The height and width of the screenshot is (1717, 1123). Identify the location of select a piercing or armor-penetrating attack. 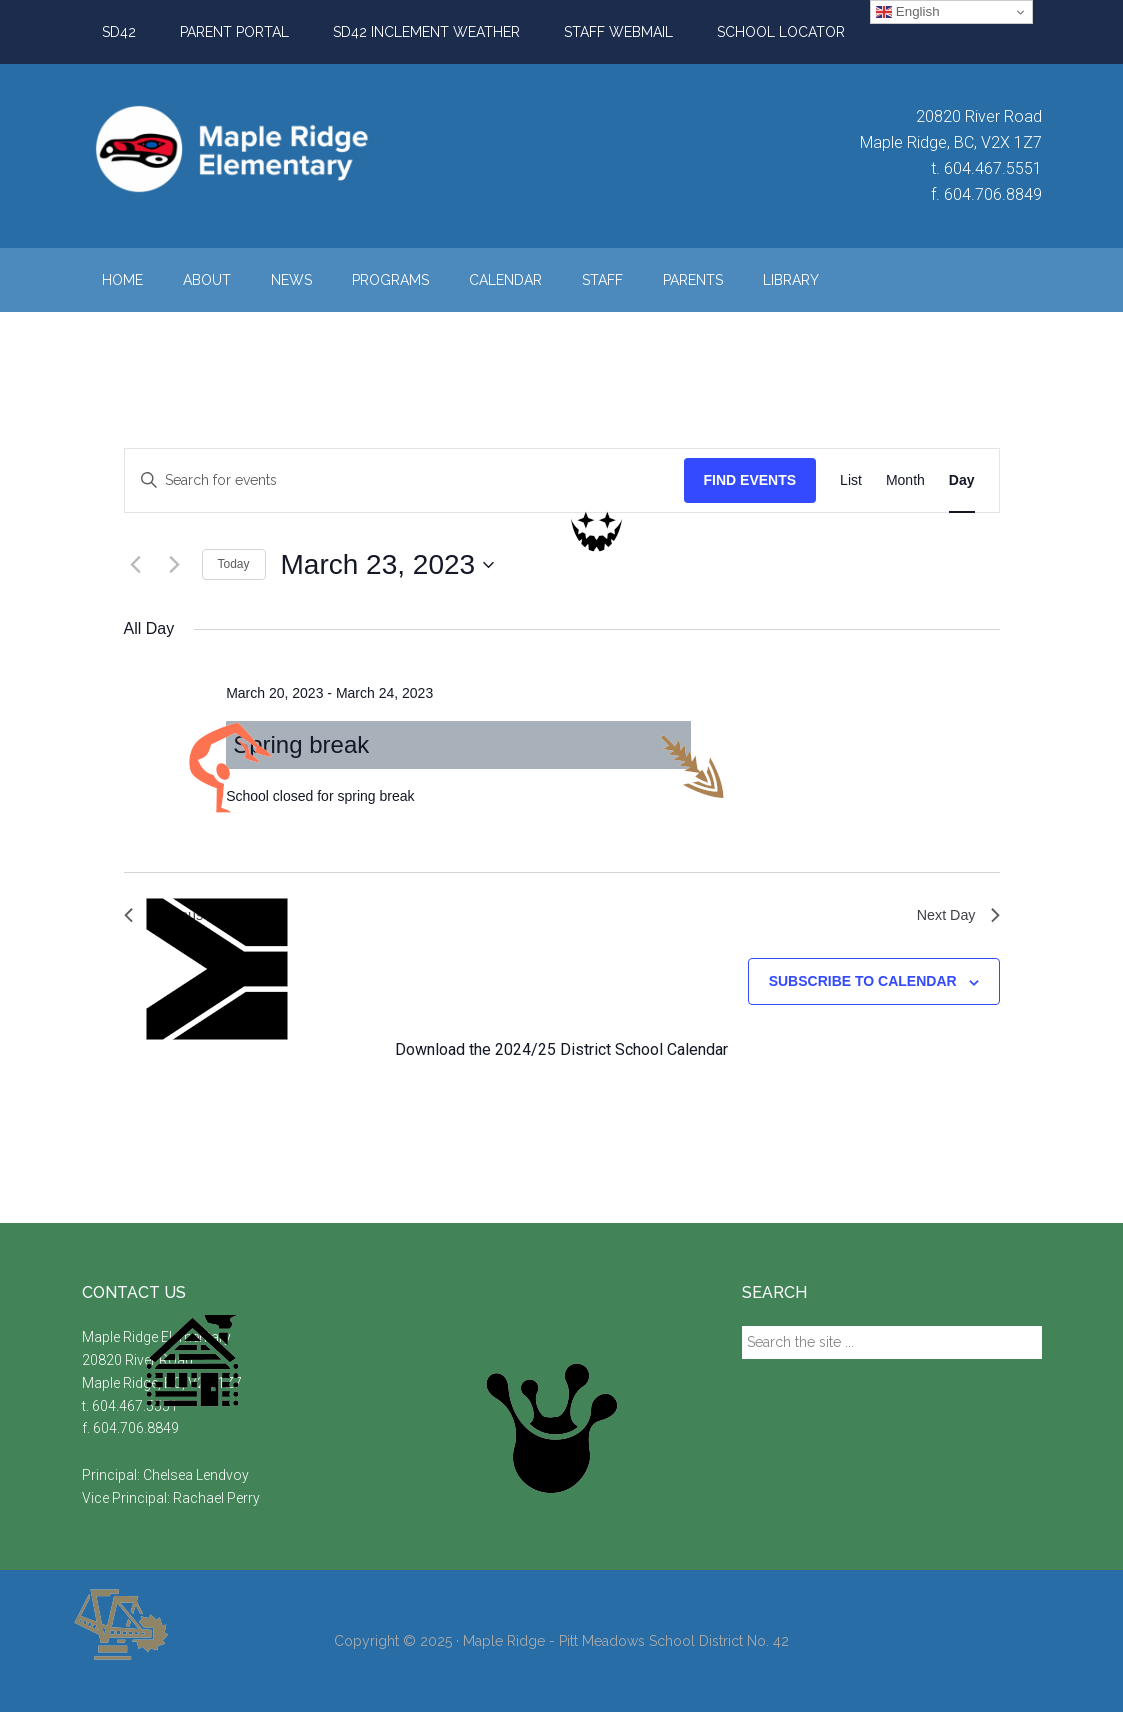
(692, 766).